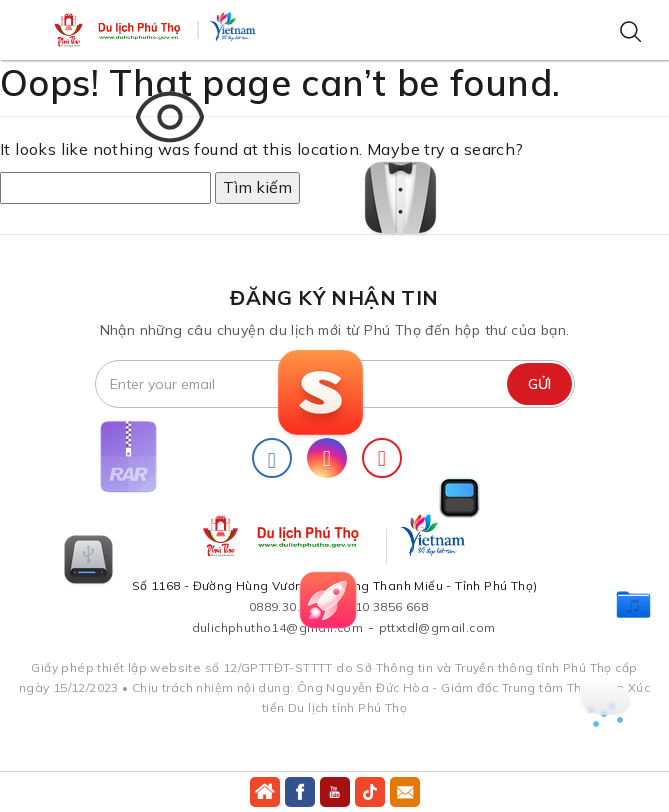 This screenshot has width=669, height=812. Describe the element at coordinates (400, 197) in the screenshot. I see `open theme configuration settings` at that location.